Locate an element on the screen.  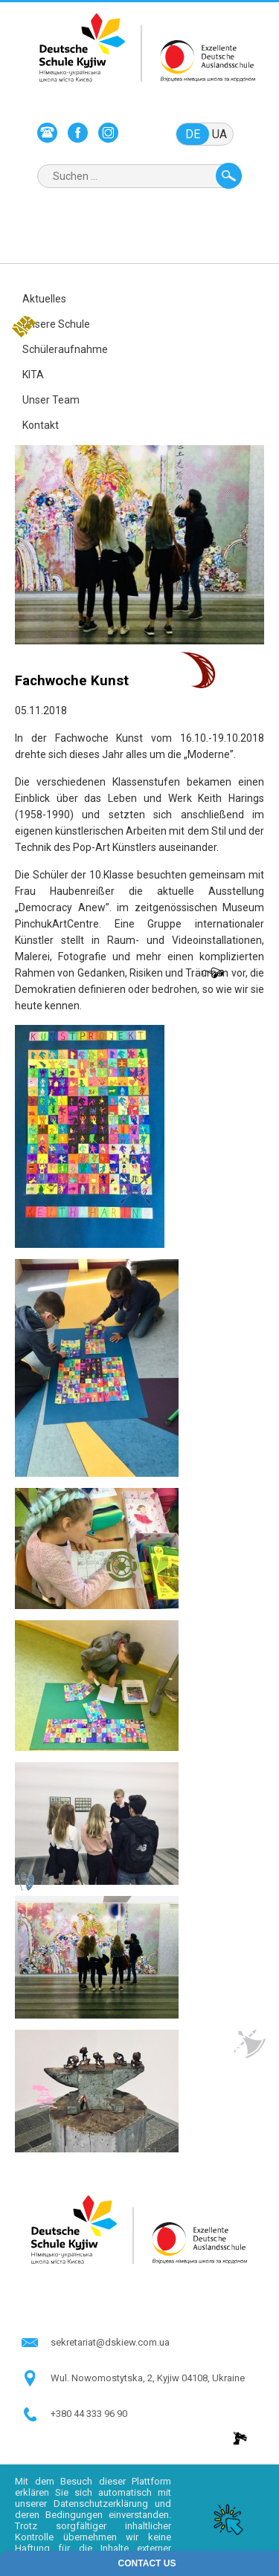
camel-related game content or desert theme is located at coordinates (240, 2438).